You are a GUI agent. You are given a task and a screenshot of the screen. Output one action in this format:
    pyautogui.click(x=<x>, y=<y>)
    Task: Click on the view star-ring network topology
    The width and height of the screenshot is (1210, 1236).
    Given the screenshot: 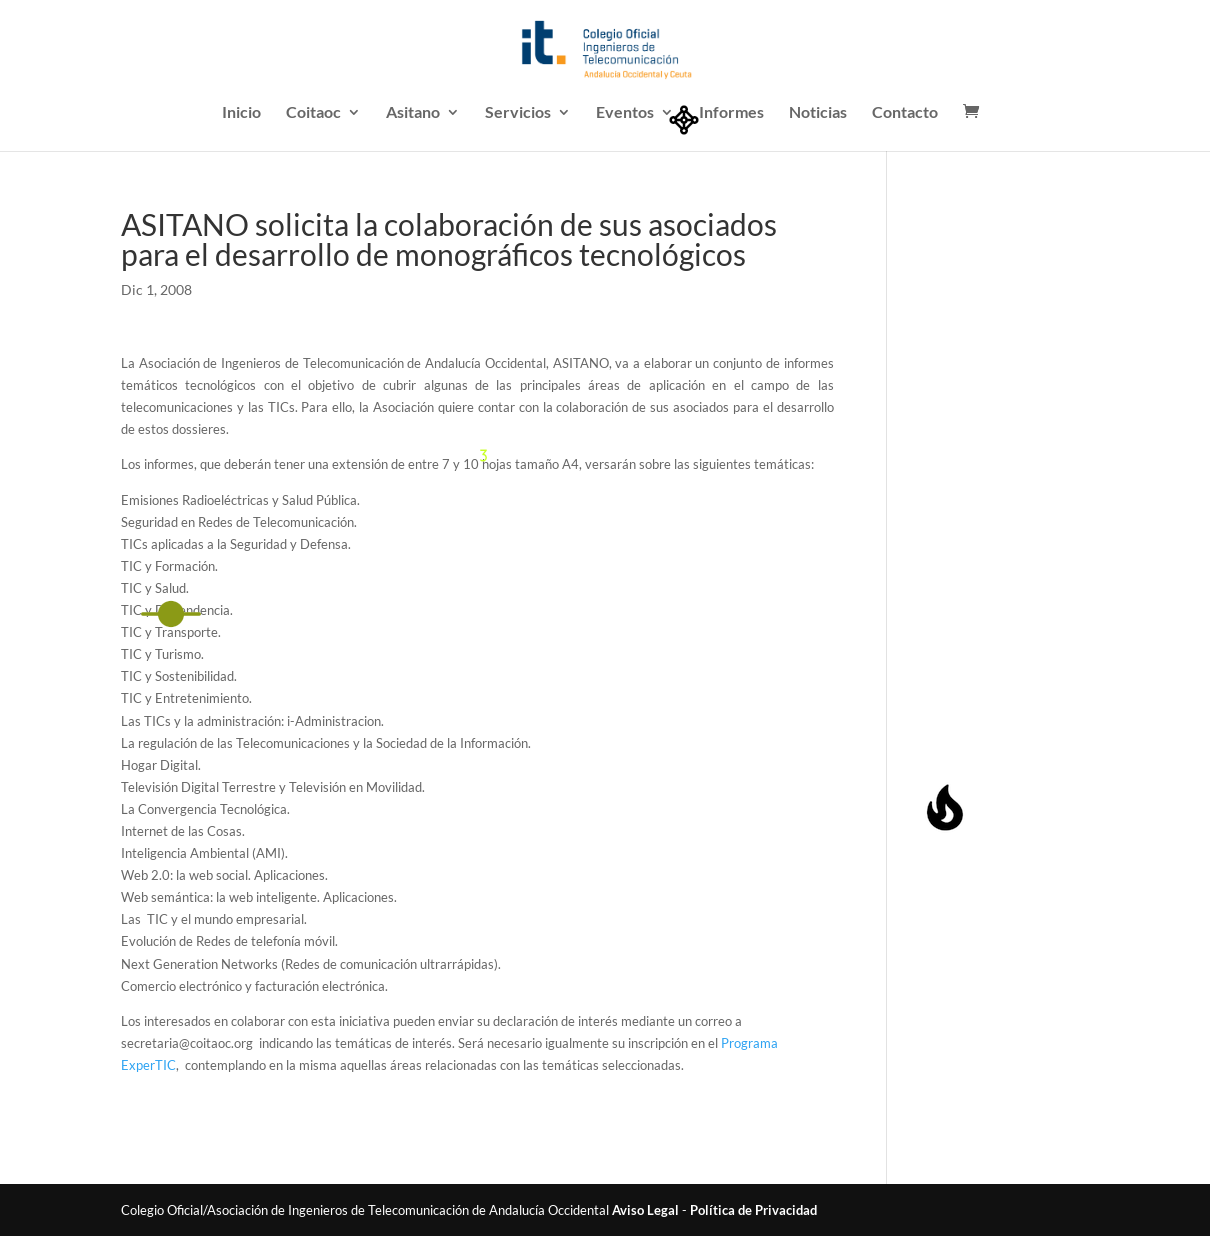 What is the action you would take?
    pyautogui.click(x=684, y=120)
    